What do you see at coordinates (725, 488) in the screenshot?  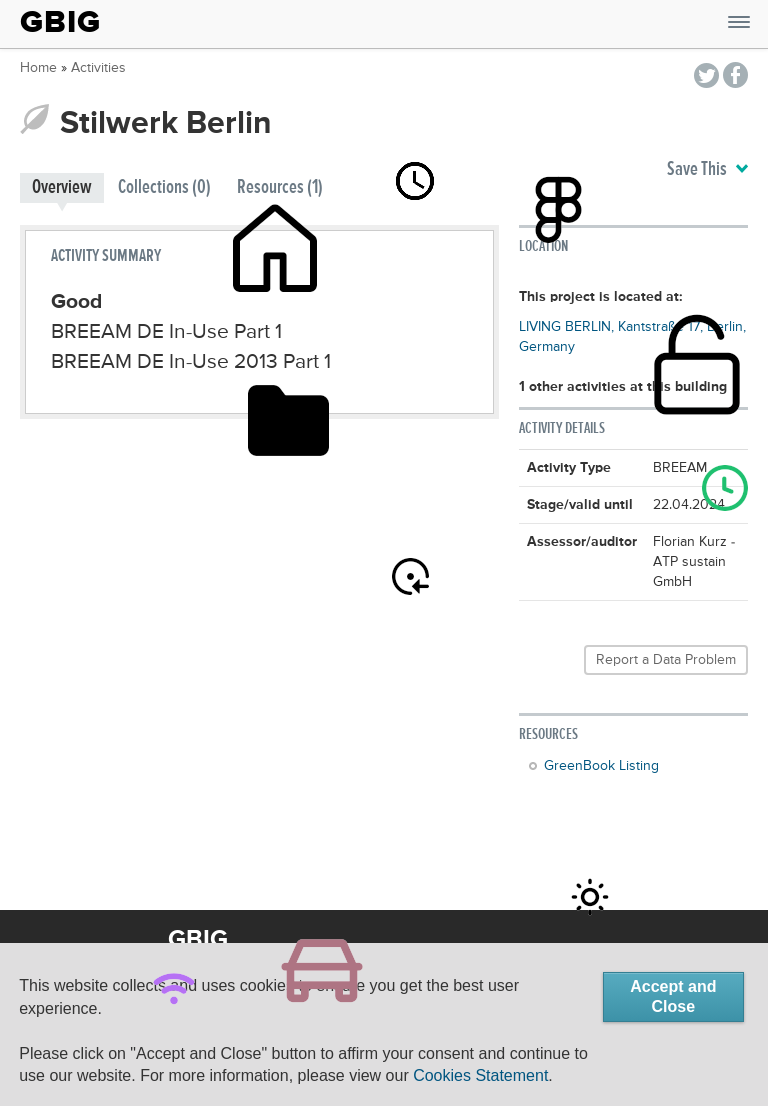 I see `view timestamp or time-related information` at bounding box center [725, 488].